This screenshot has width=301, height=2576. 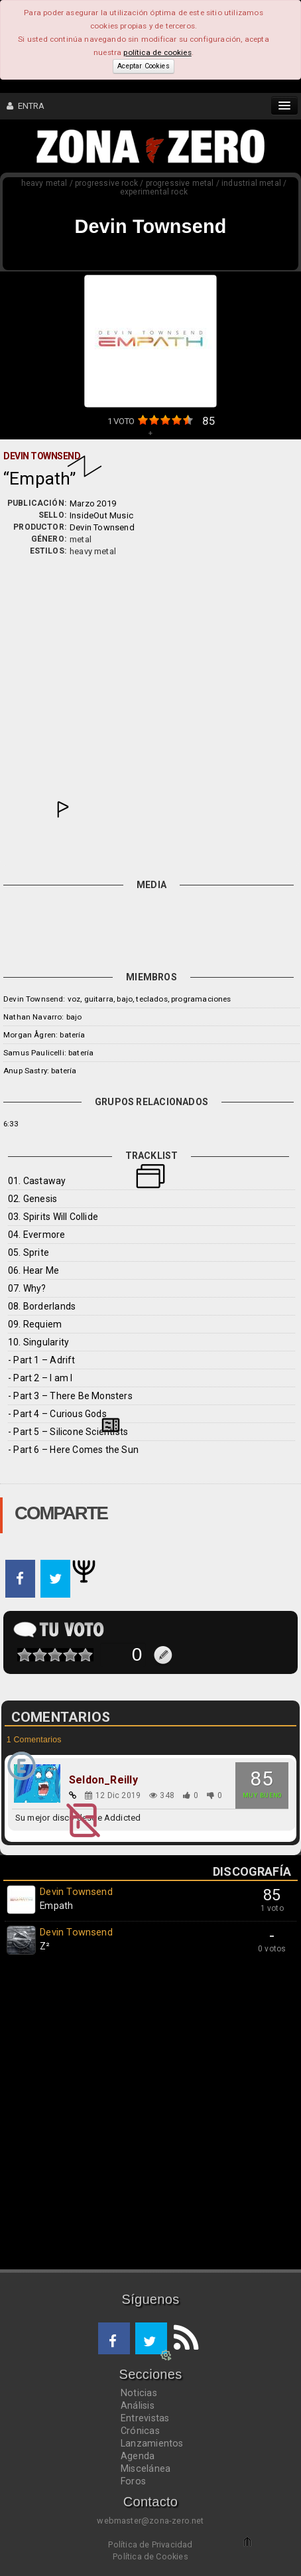 I want to click on access automation settings, so click(x=166, y=2355).